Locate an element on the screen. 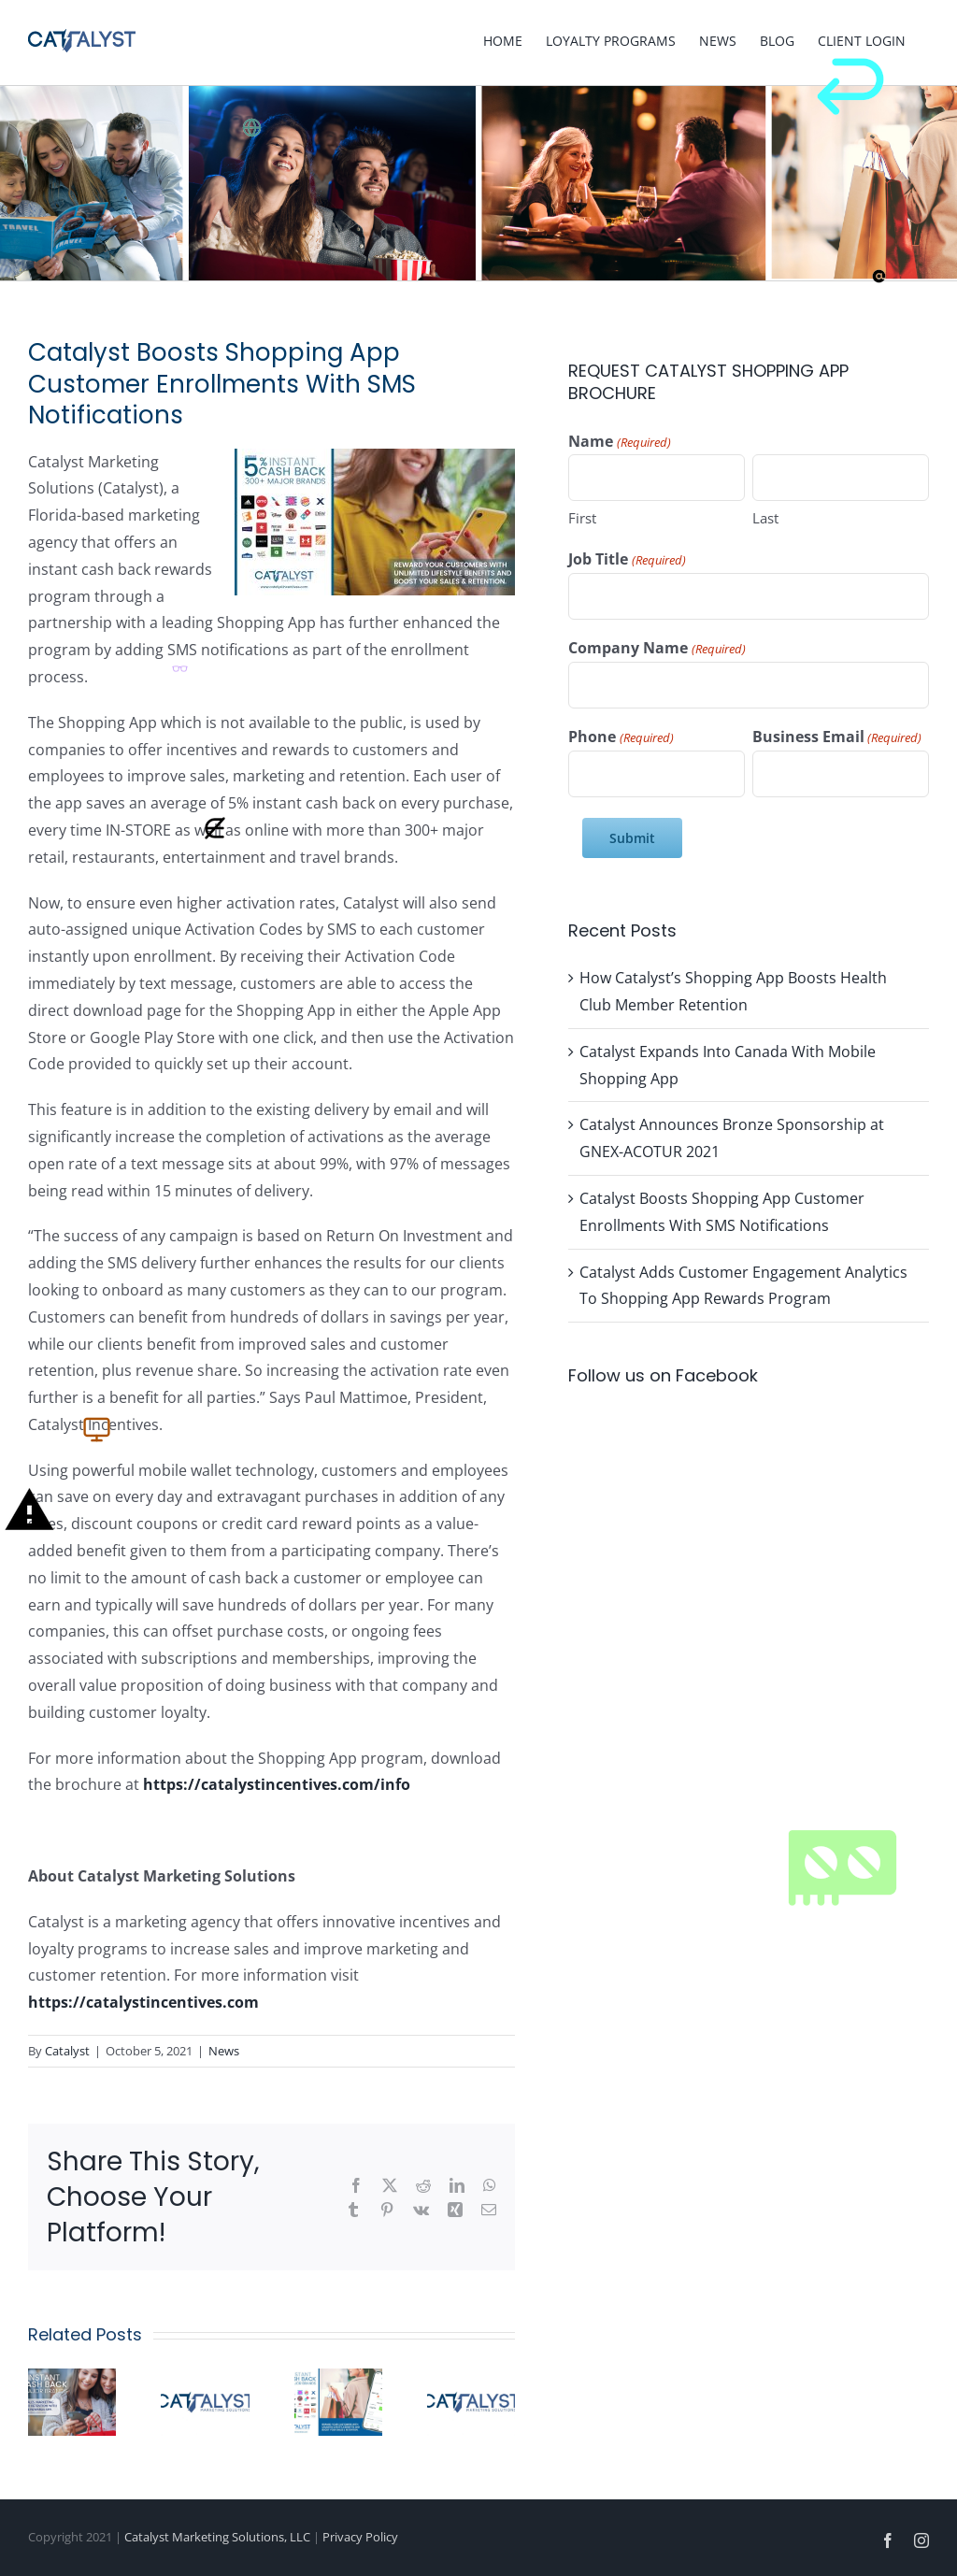 Image resolution: width=957 pixels, height=2576 pixels. switch to global or international settings is located at coordinates (251, 127).